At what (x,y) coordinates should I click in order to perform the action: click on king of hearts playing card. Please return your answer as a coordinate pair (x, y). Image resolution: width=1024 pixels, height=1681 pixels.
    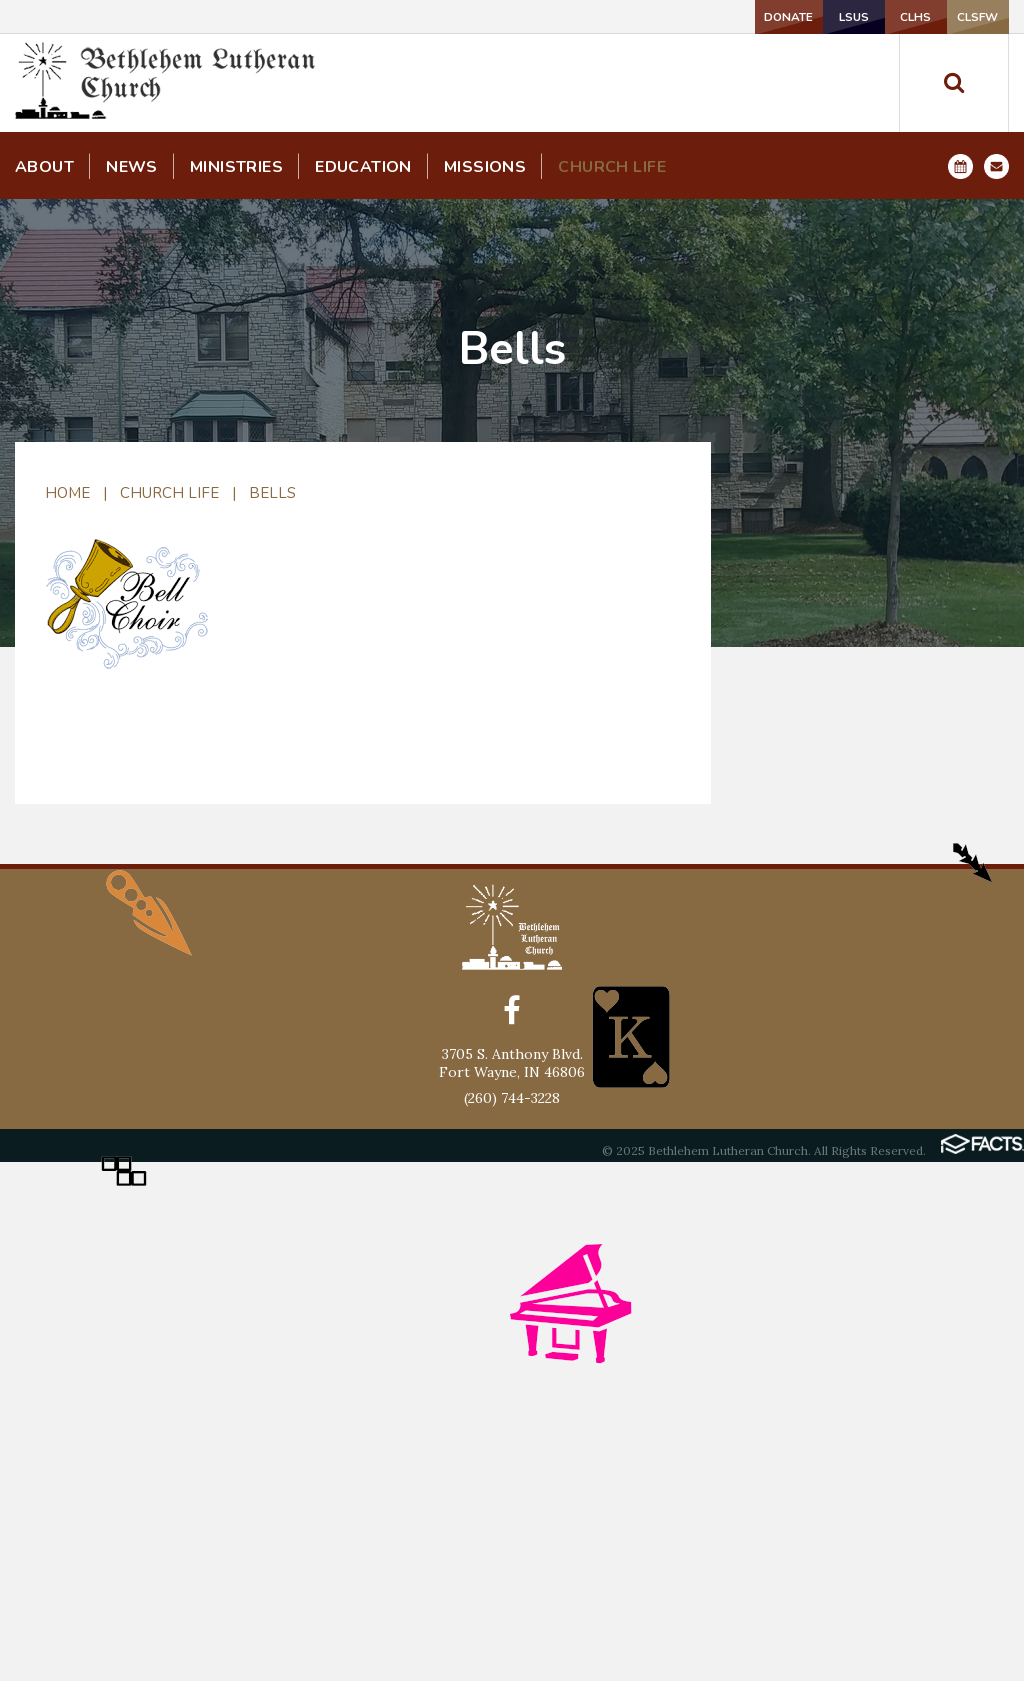
    Looking at the image, I should click on (631, 1037).